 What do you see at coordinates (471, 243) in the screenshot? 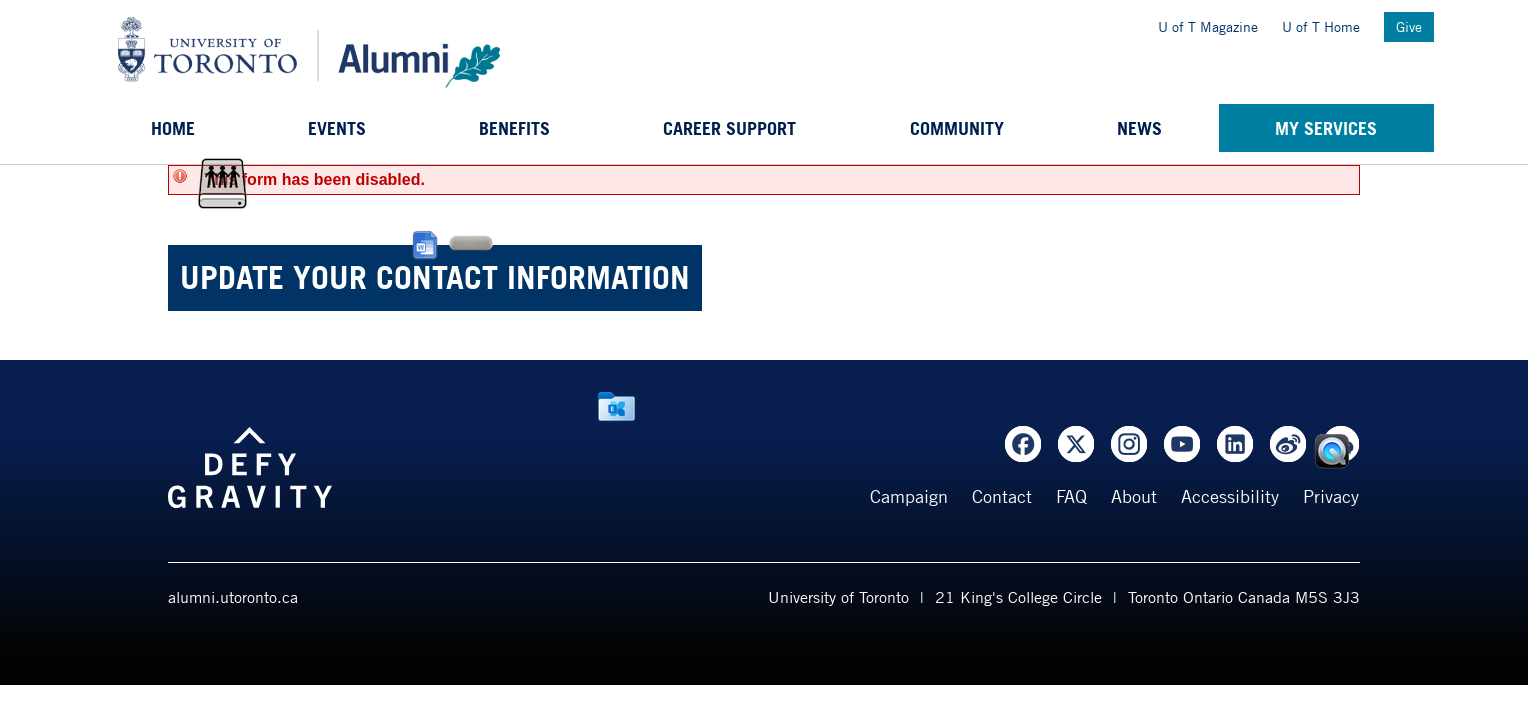
I see `bluetooth speaker device detected` at bounding box center [471, 243].